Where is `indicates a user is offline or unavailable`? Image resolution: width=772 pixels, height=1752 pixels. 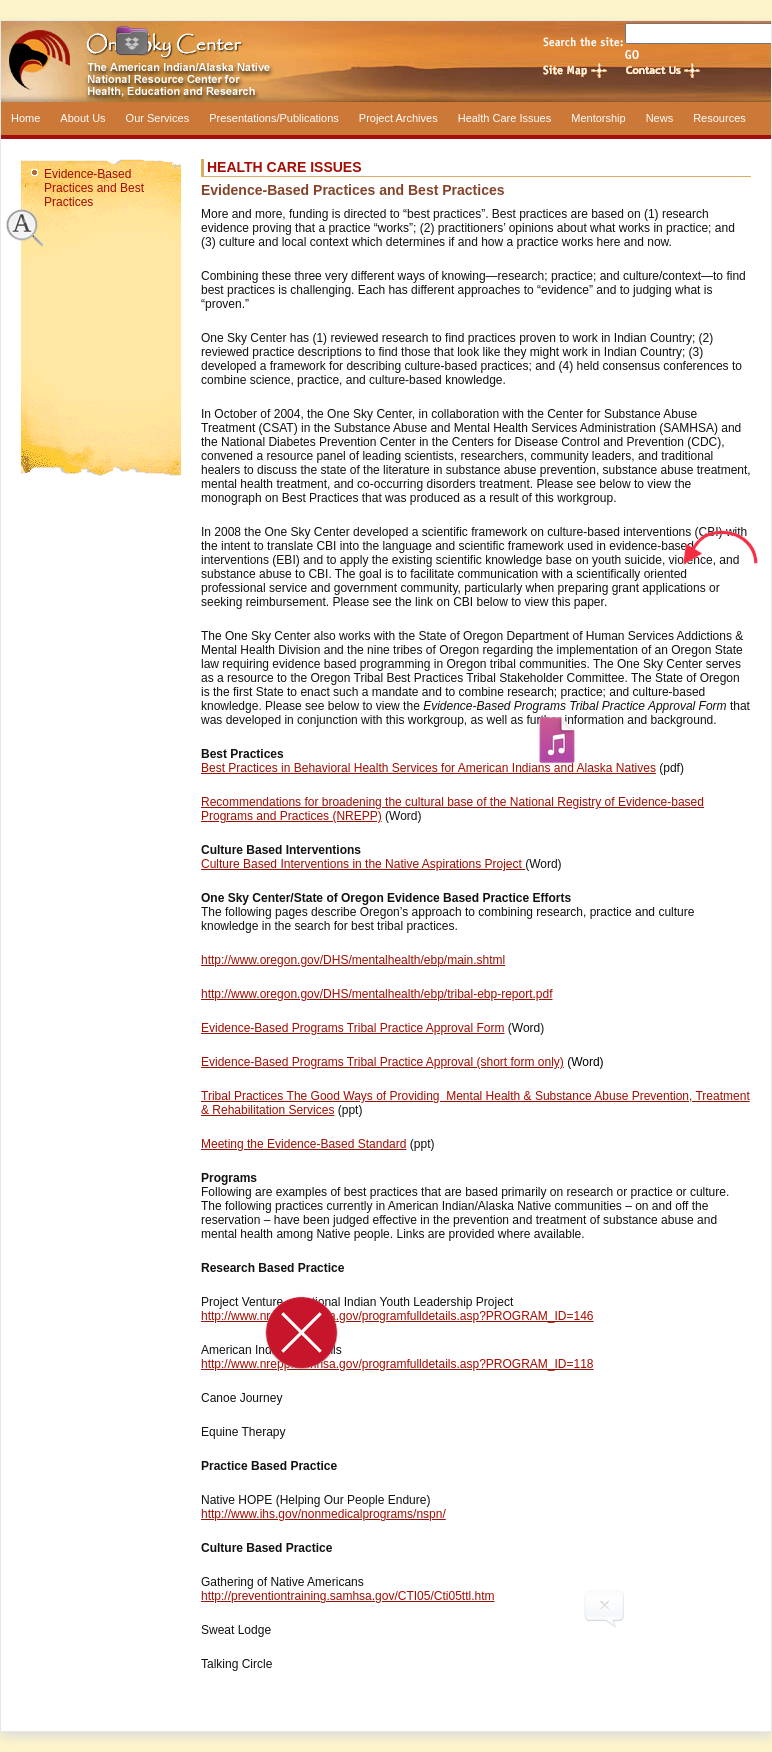 indicates a user is offline or unavailable is located at coordinates (604, 1608).